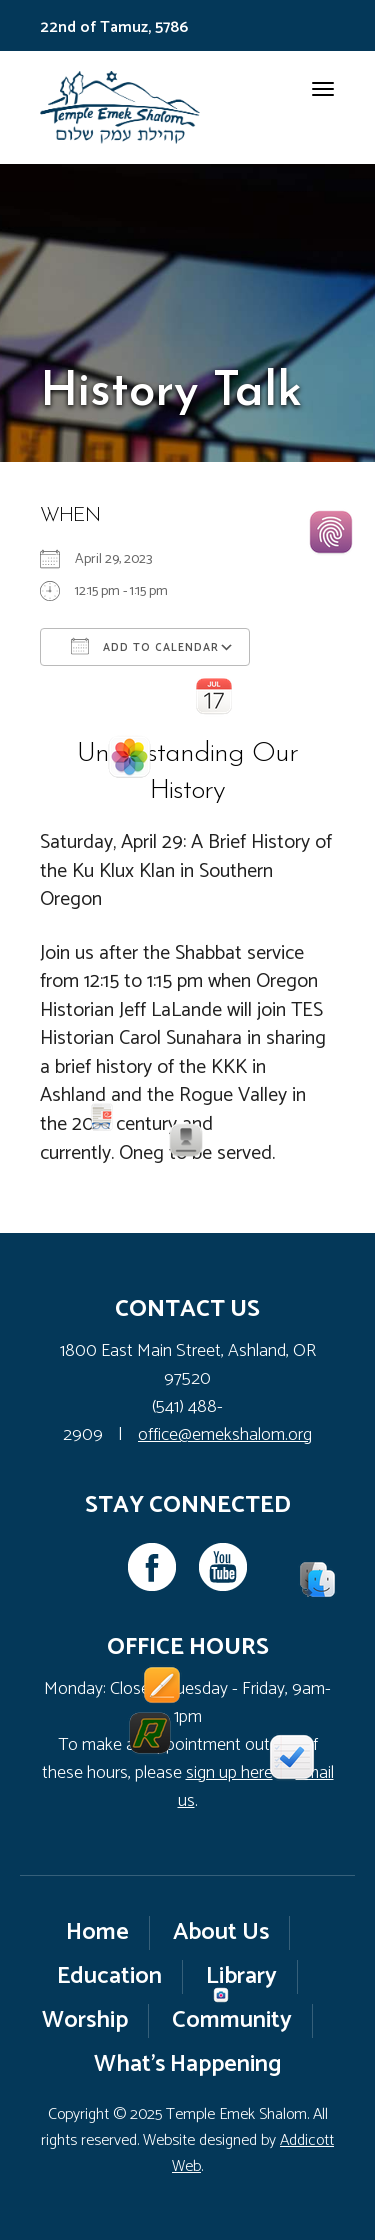 This screenshot has width=375, height=2240. I want to click on open Apple Pages document editor, so click(162, 1685).